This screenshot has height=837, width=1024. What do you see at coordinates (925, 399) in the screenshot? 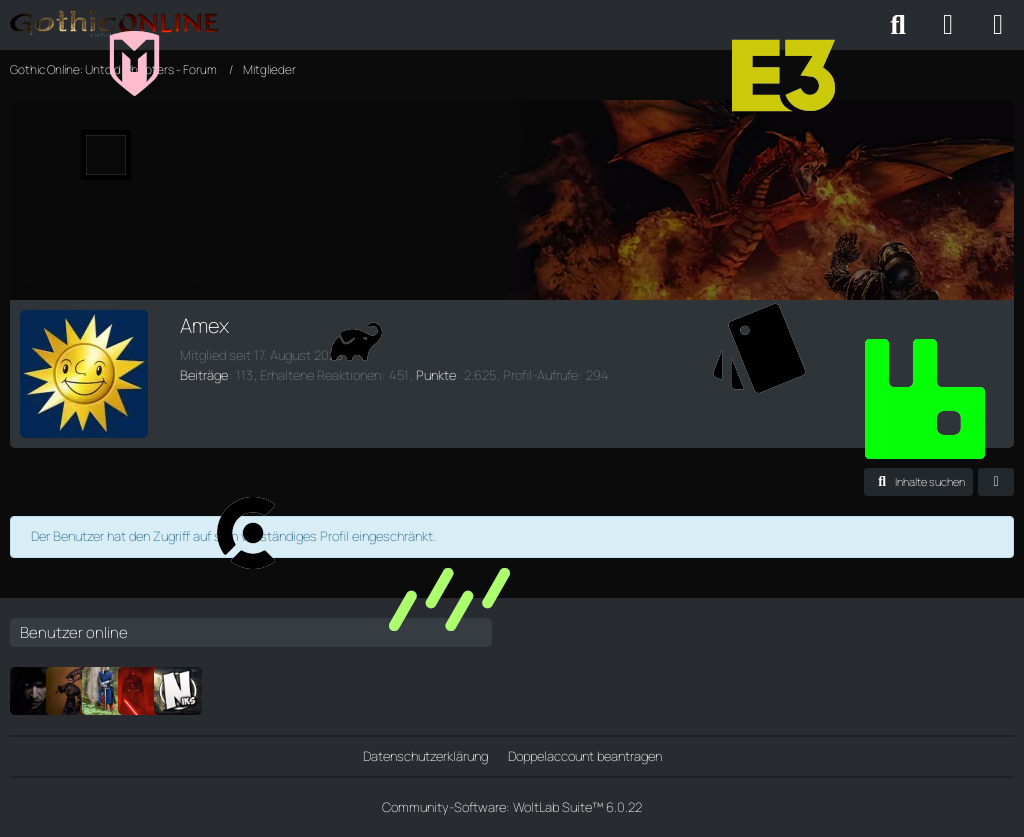
I see `rabbitmq messaging service logo` at bounding box center [925, 399].